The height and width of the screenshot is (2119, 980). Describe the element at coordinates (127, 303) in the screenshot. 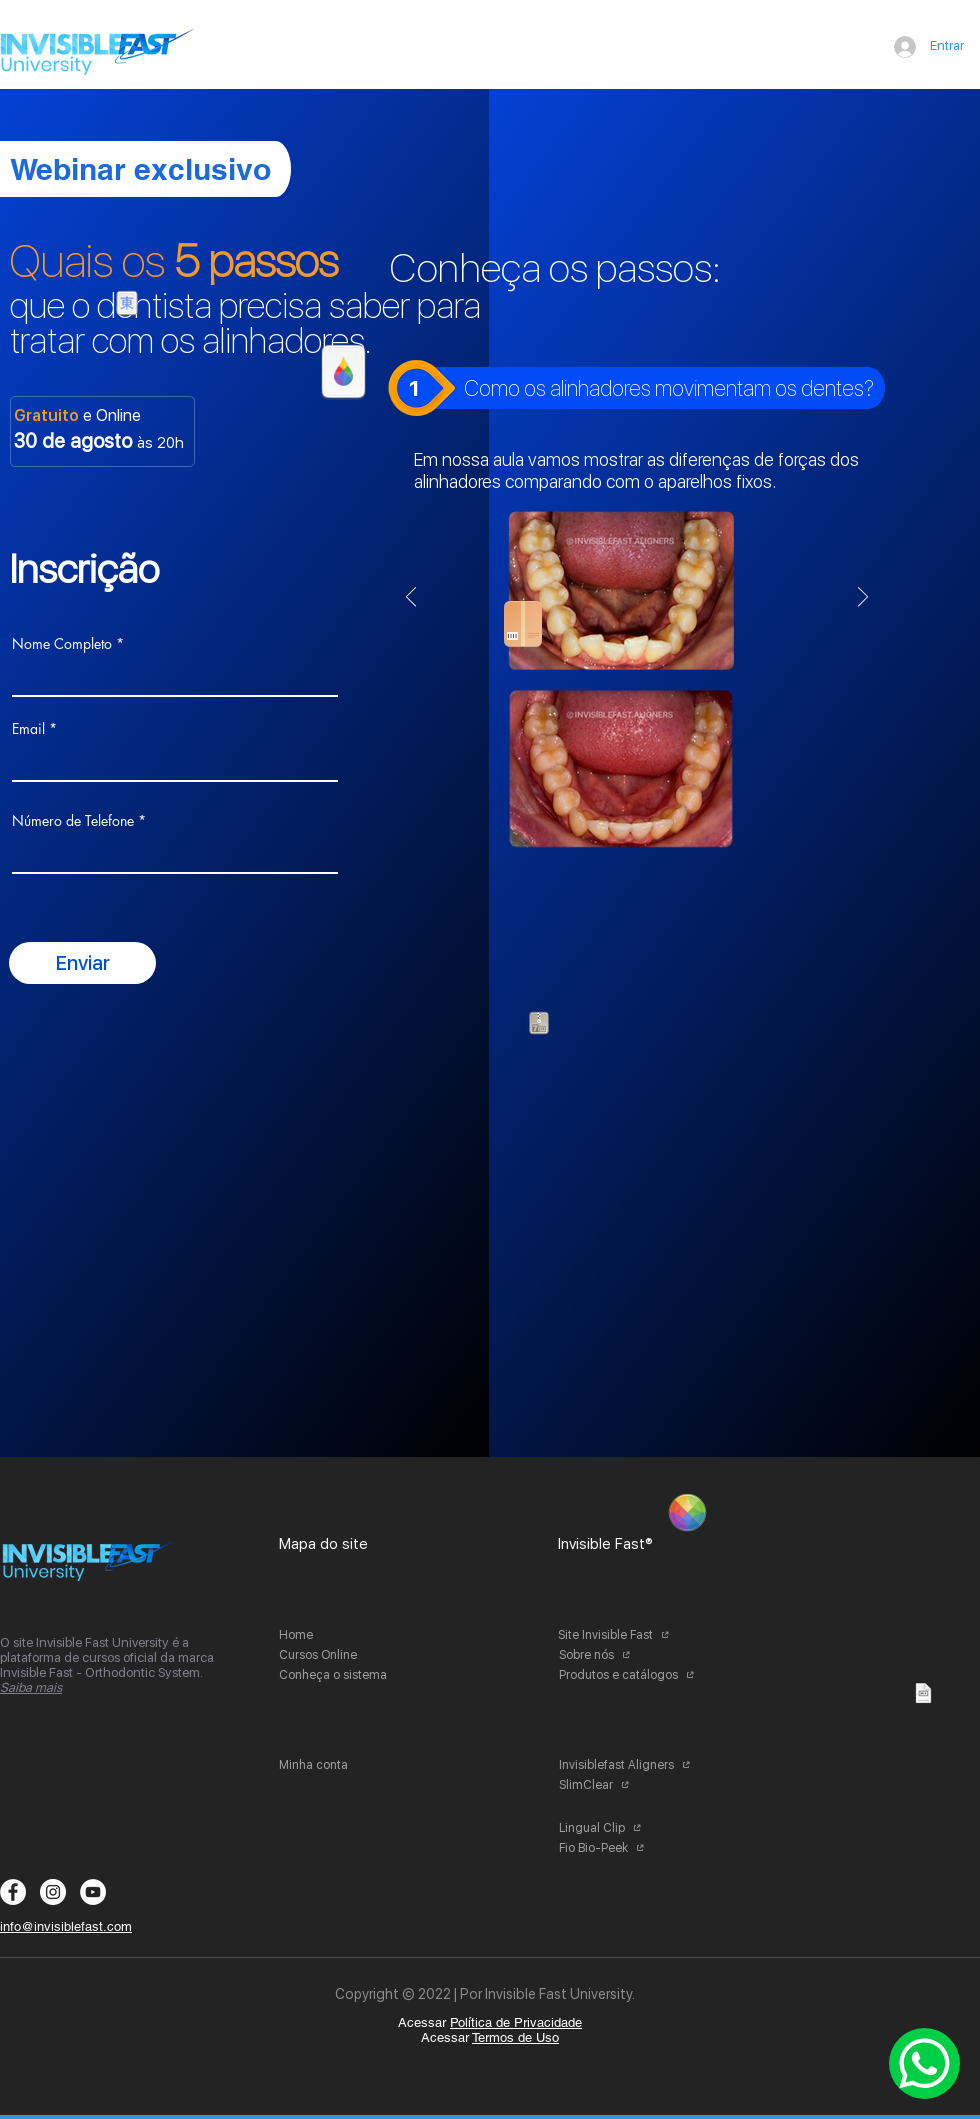

I see `launch the mahjongg tile matching game` at that location.